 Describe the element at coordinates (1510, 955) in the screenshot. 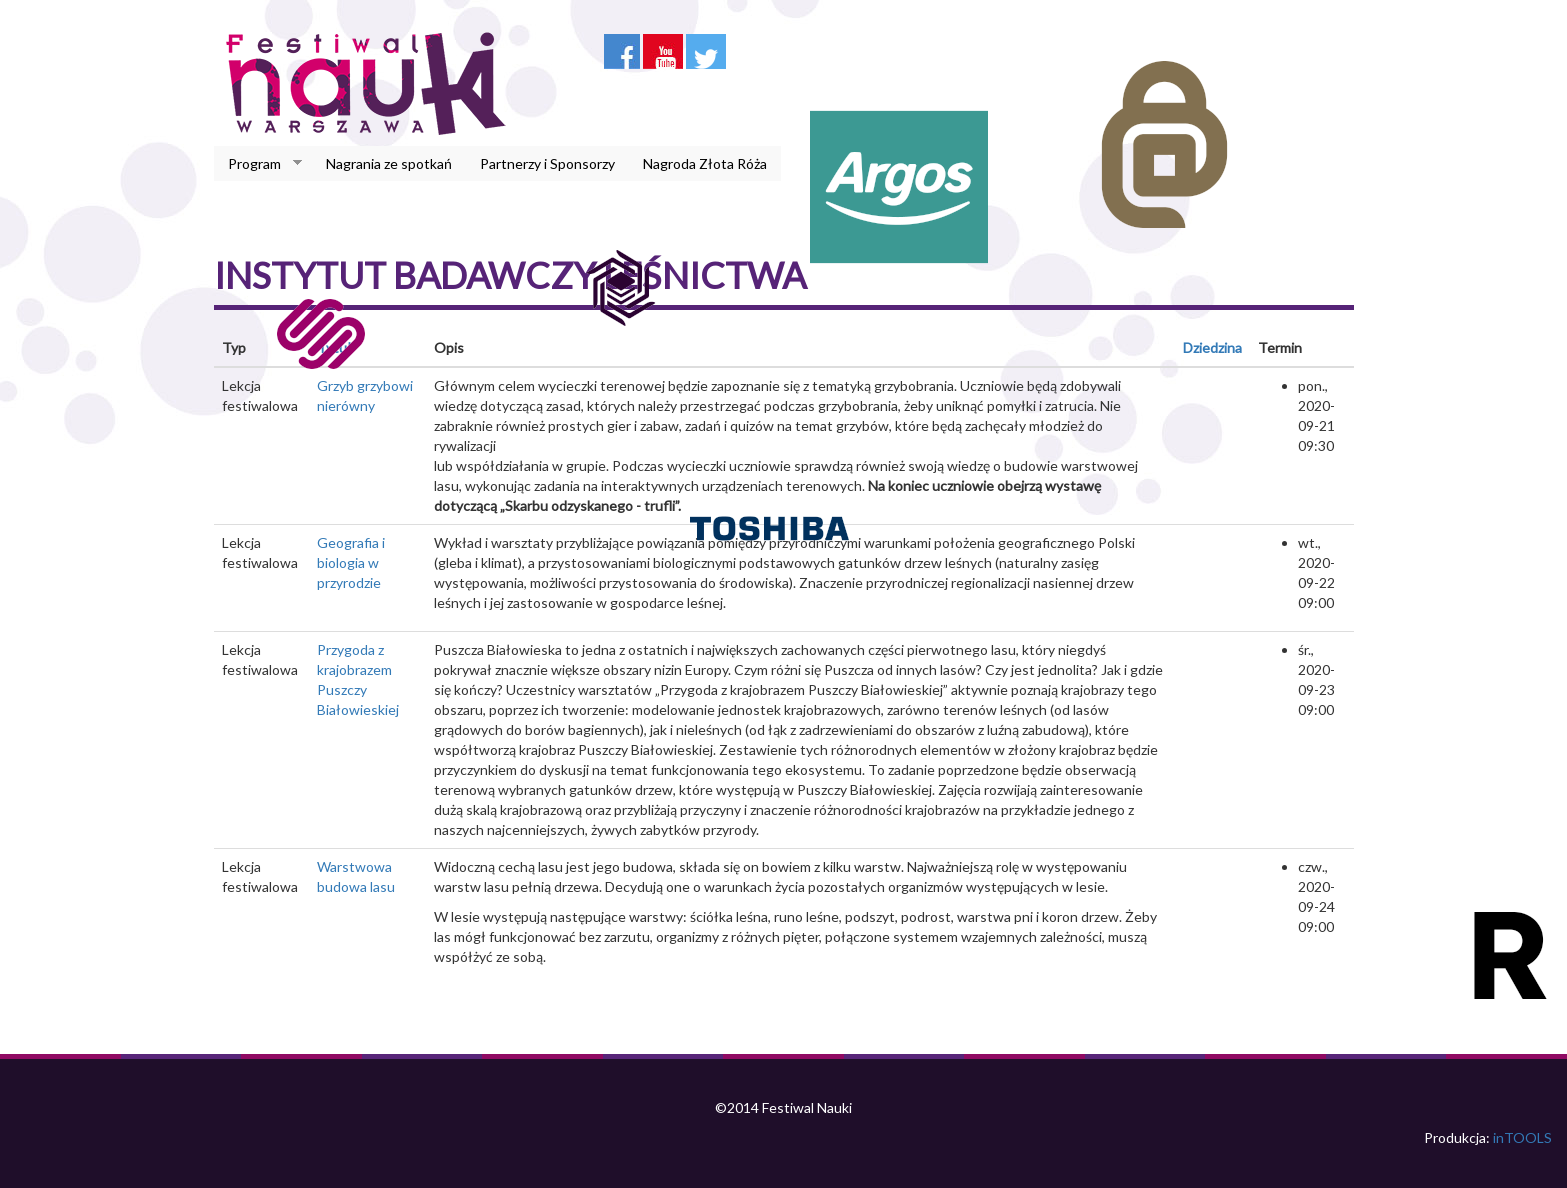

I see `resend email service logo` at that location.